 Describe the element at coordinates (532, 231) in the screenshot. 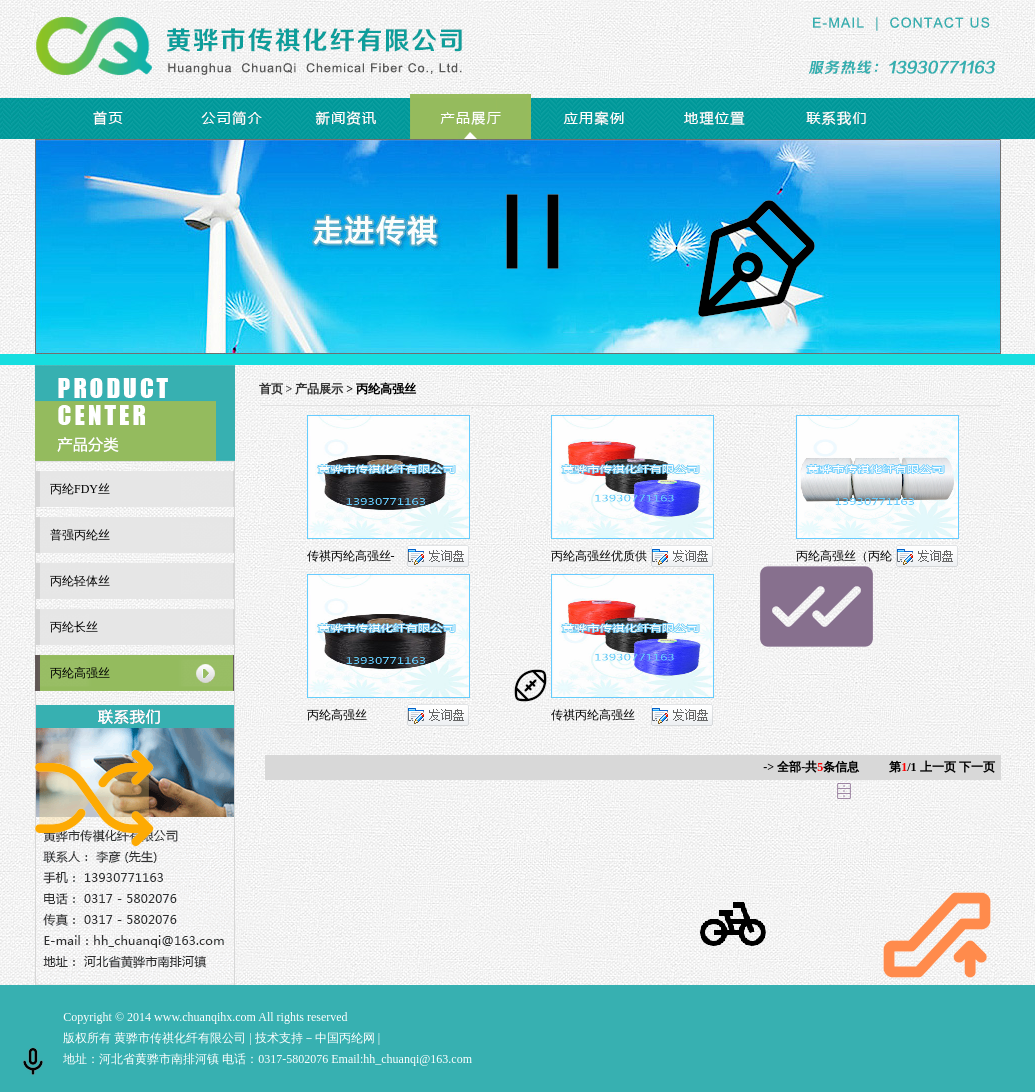

I see `pause debugging session` at that location.